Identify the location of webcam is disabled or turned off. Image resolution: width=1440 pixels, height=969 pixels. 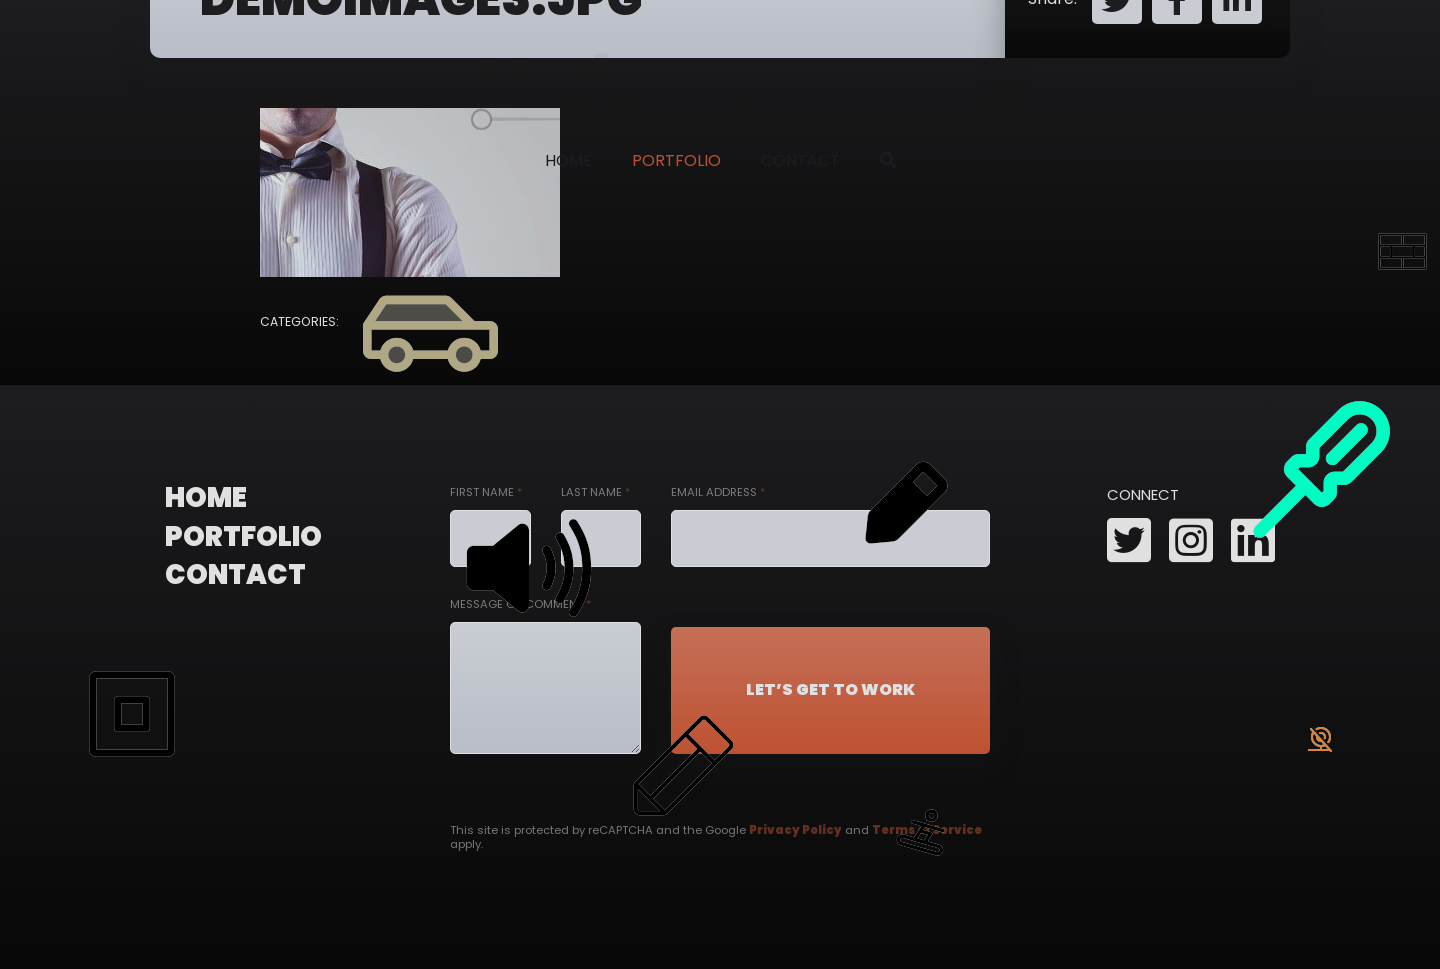
(1321, 740).